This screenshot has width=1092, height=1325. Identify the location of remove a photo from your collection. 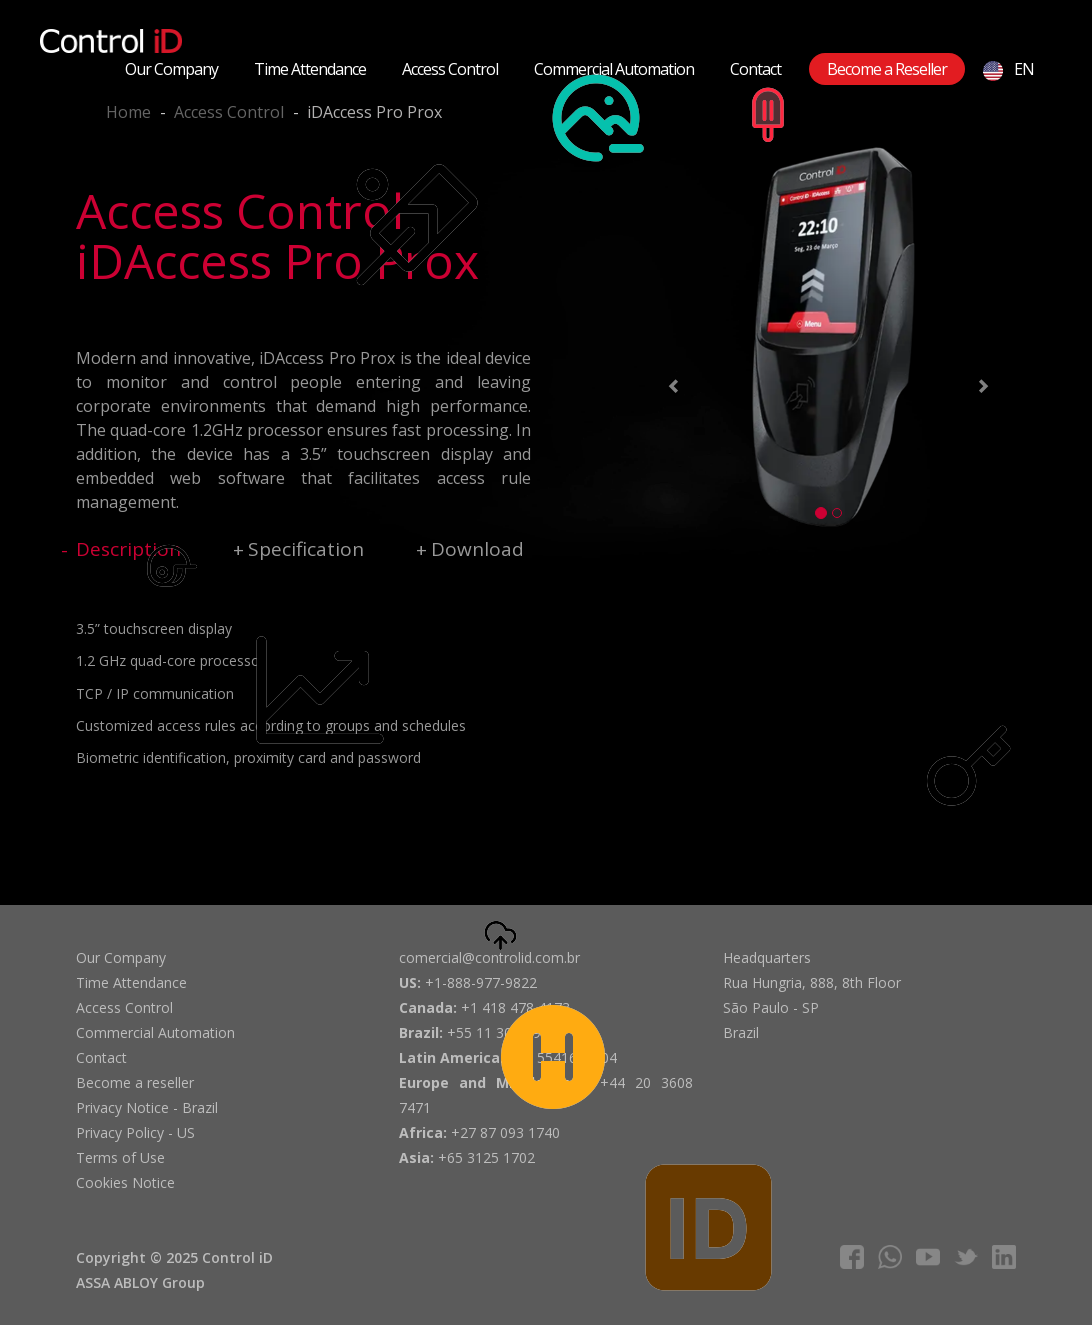
(596, 118).